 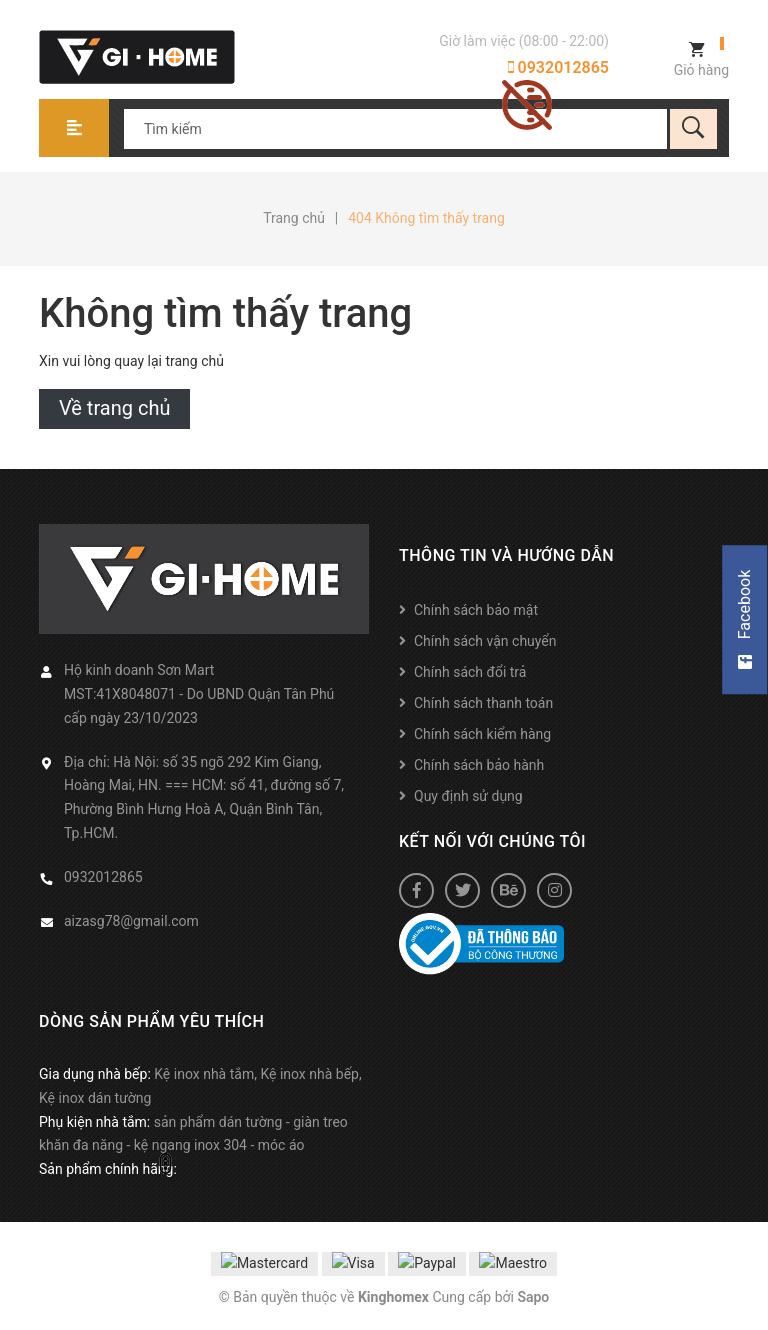 What do you see at coordinates (527, 105) in the screenshot?
I see `disable shadow effects` at bounding box center [527, 105].